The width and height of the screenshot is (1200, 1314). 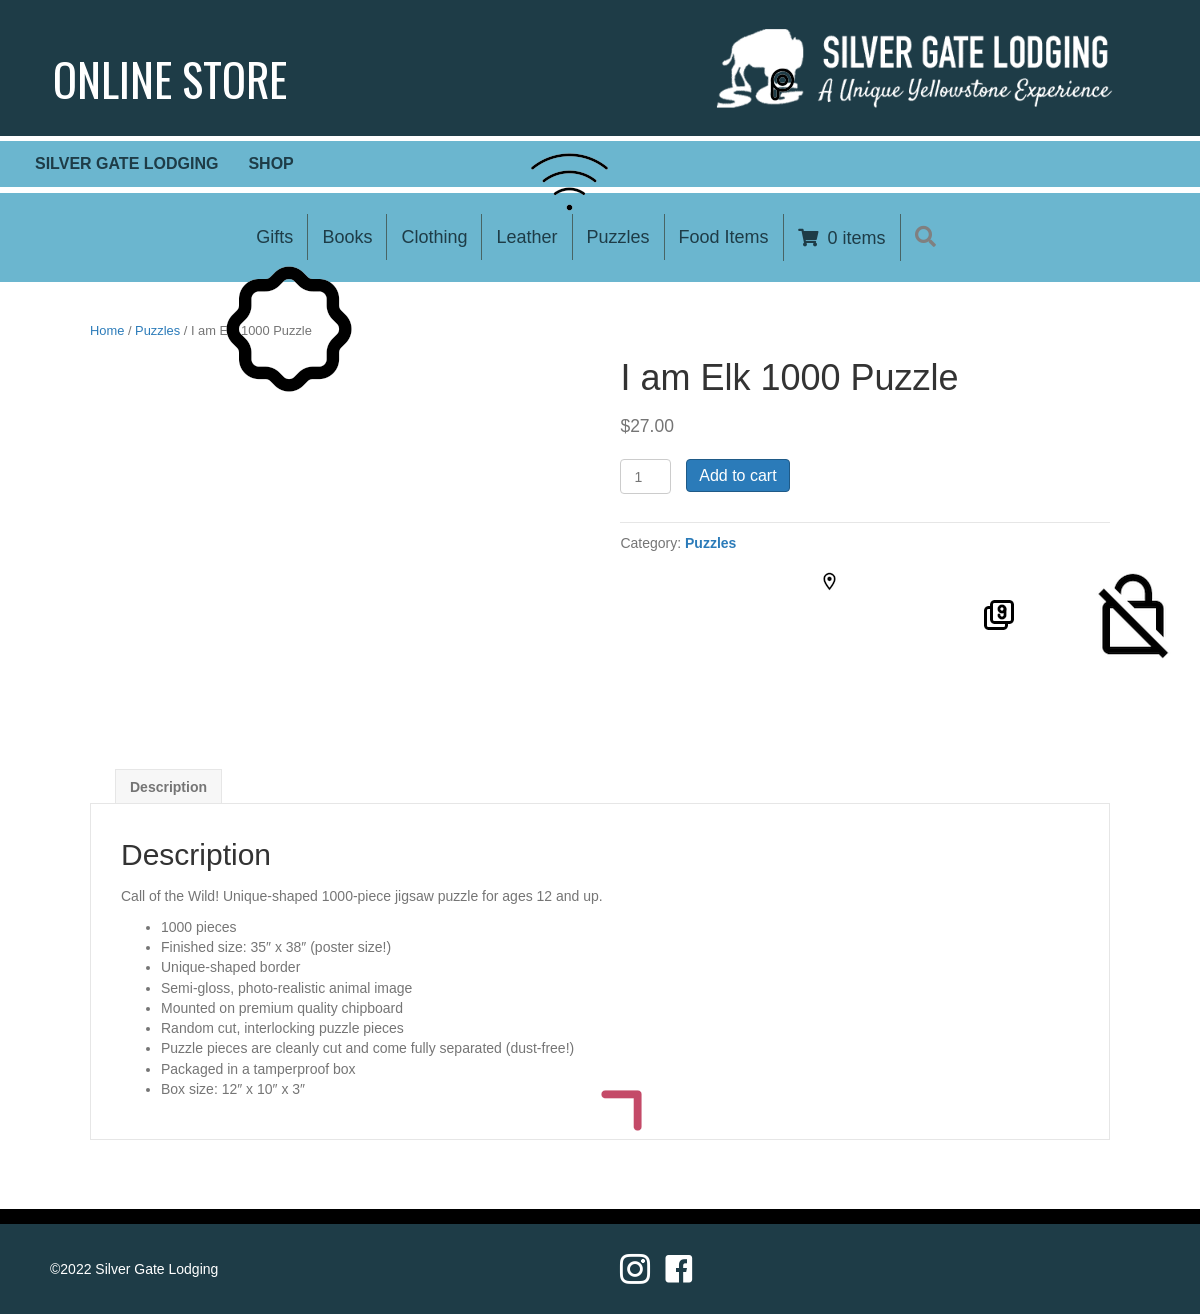 What do you see at coordinates (621, 1110) in the screenshot?
I see `navigate to external link` at bounding box center [621, 1110].